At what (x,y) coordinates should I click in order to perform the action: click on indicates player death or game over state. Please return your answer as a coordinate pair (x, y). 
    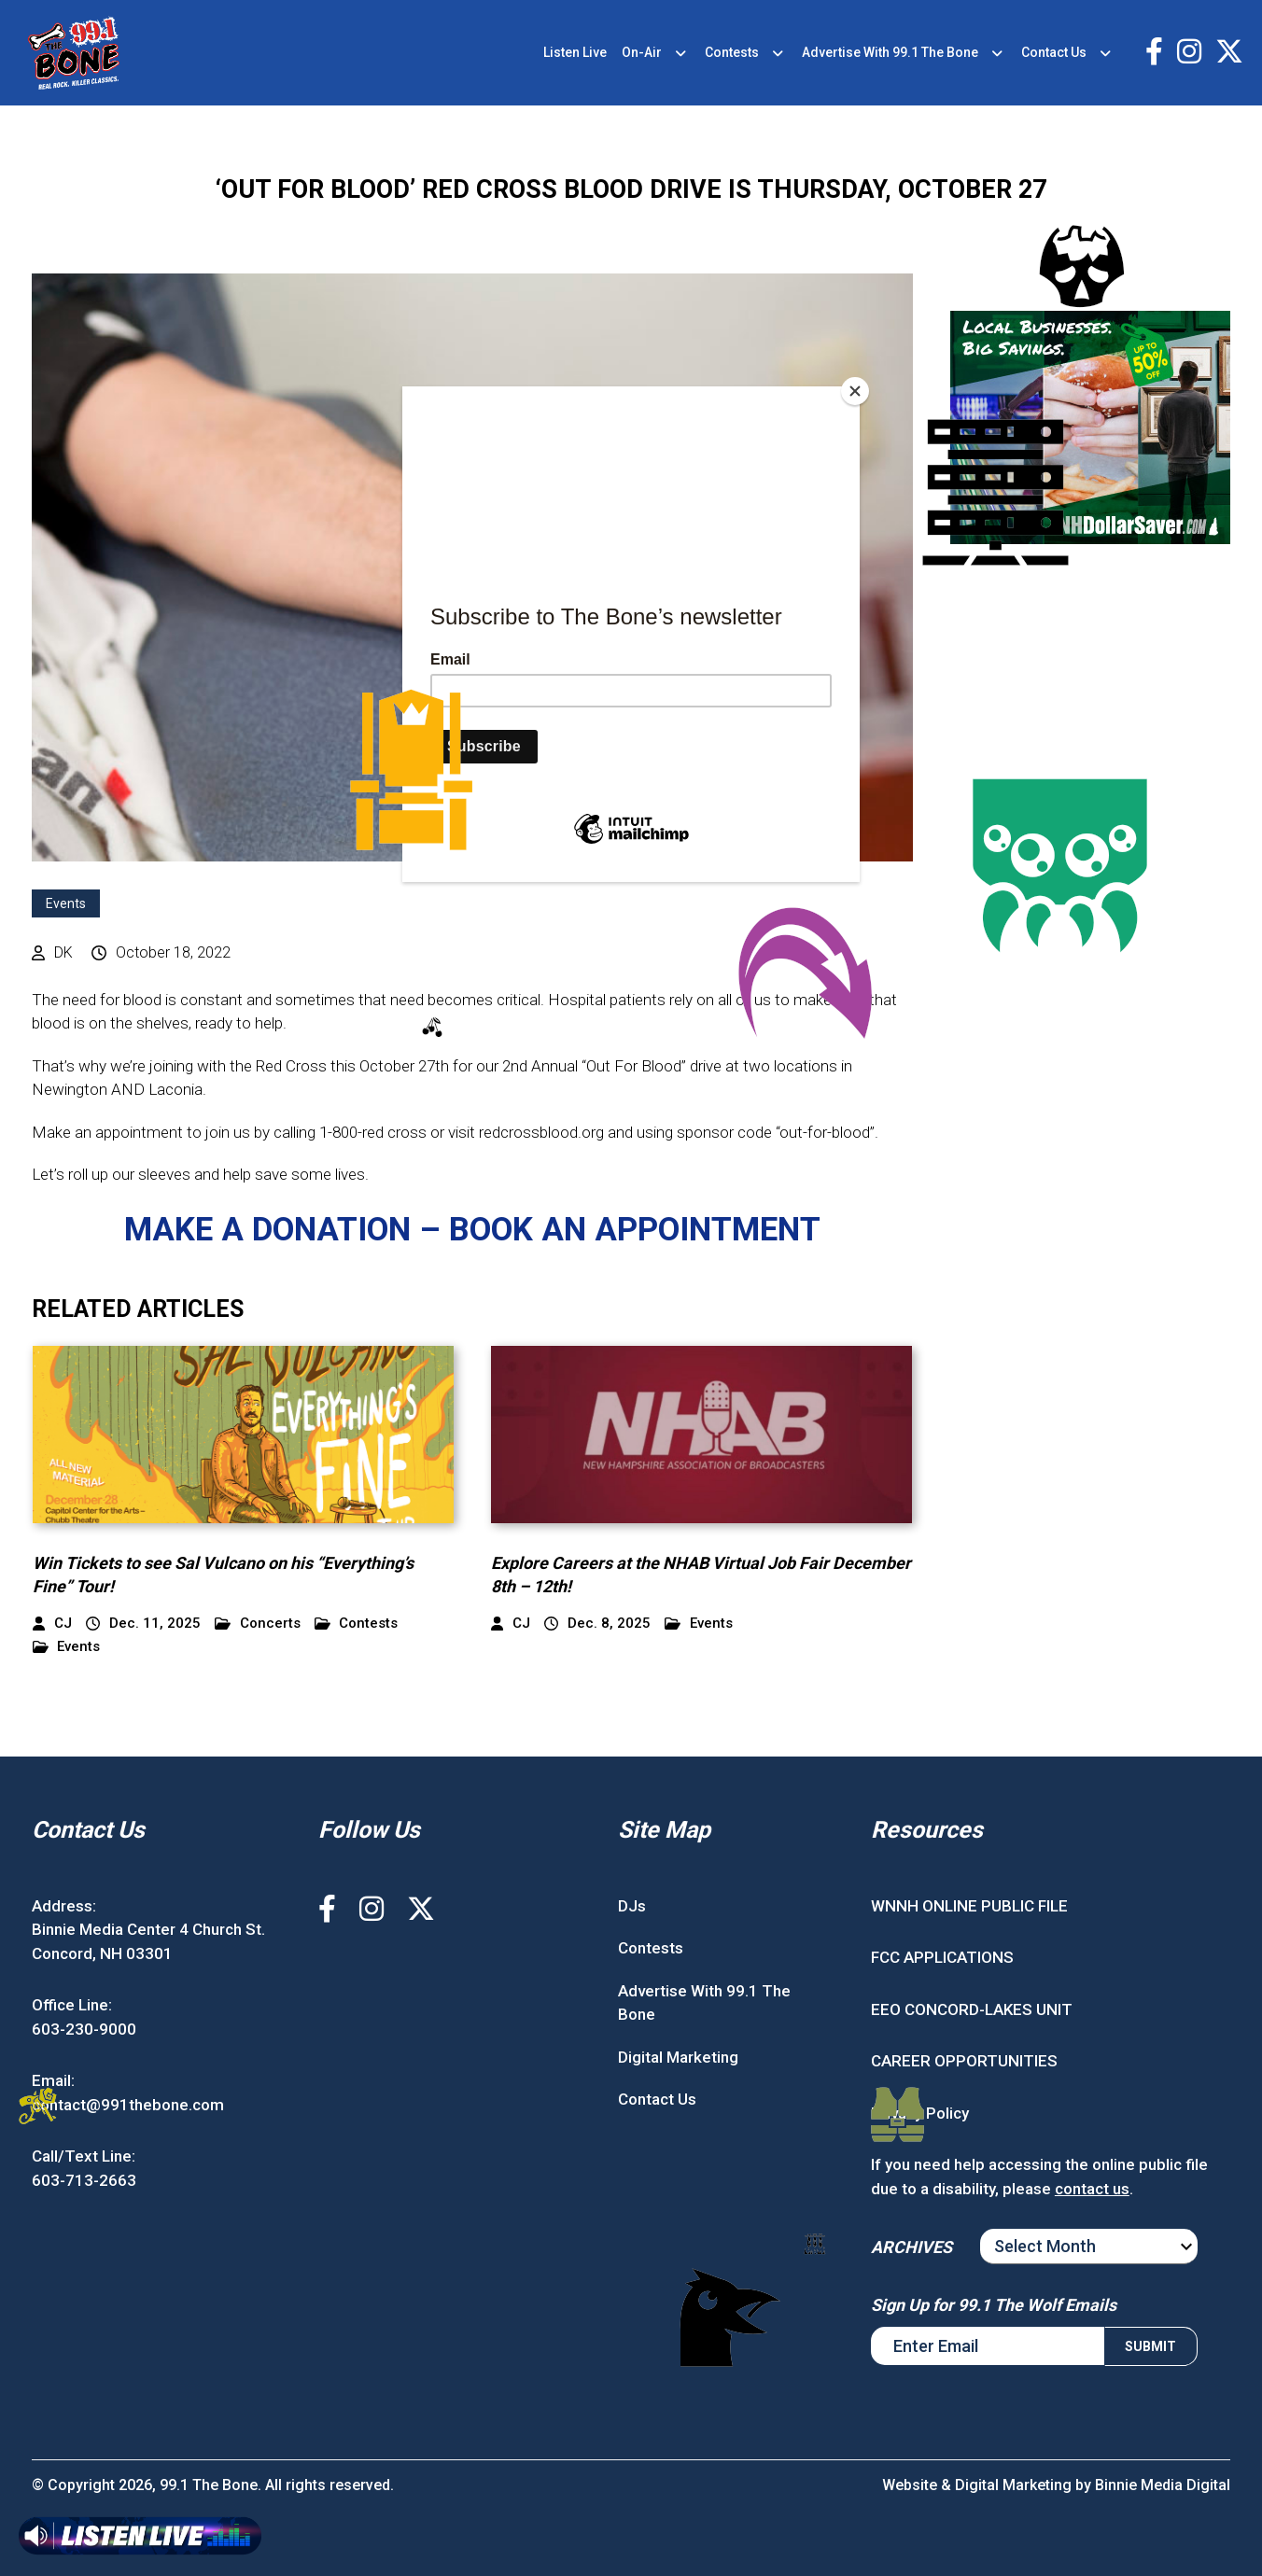
    Looking at the image, I should click on (1082, 267).